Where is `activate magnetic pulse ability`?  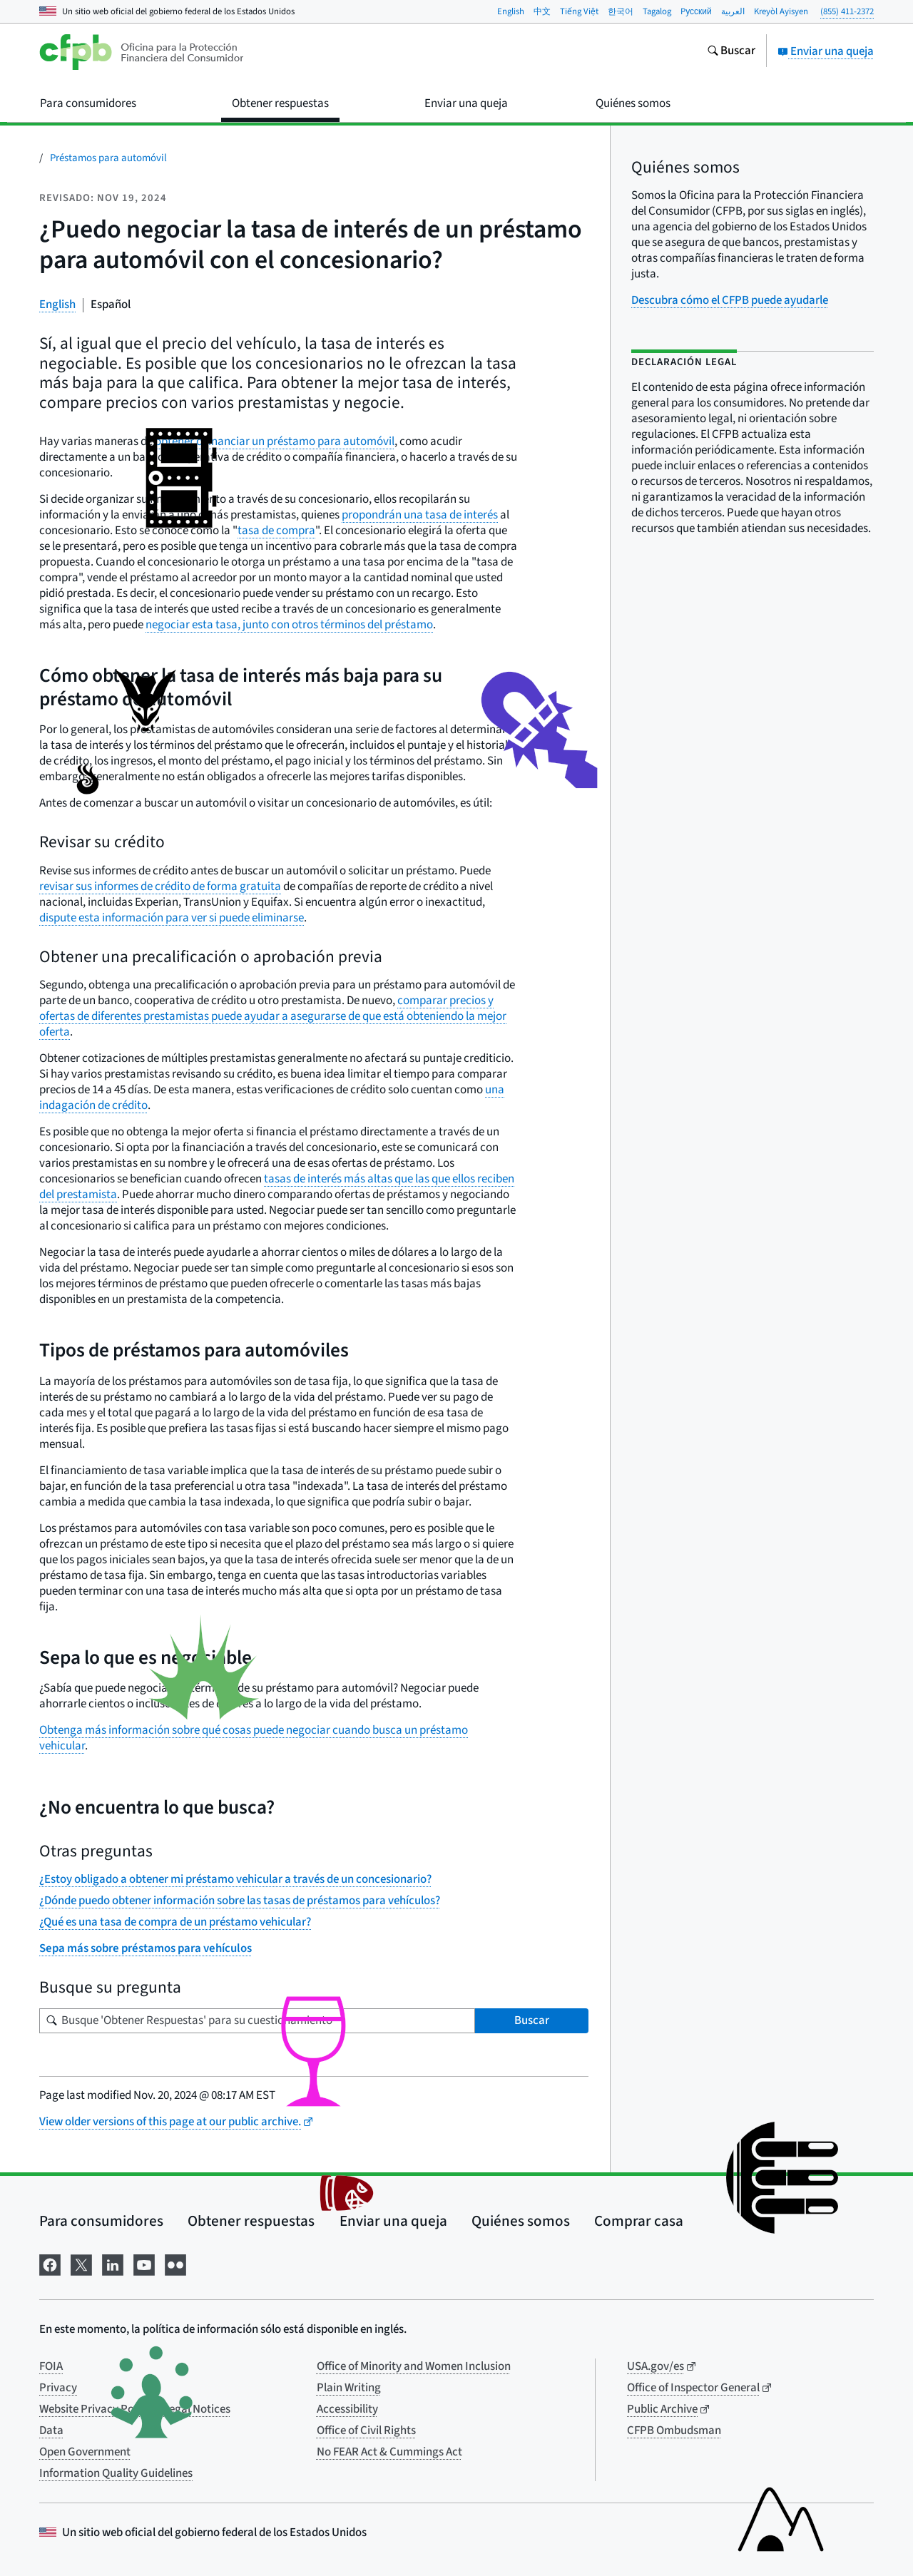
activate magnetic pulse ability is located at coordinates (539, 730).